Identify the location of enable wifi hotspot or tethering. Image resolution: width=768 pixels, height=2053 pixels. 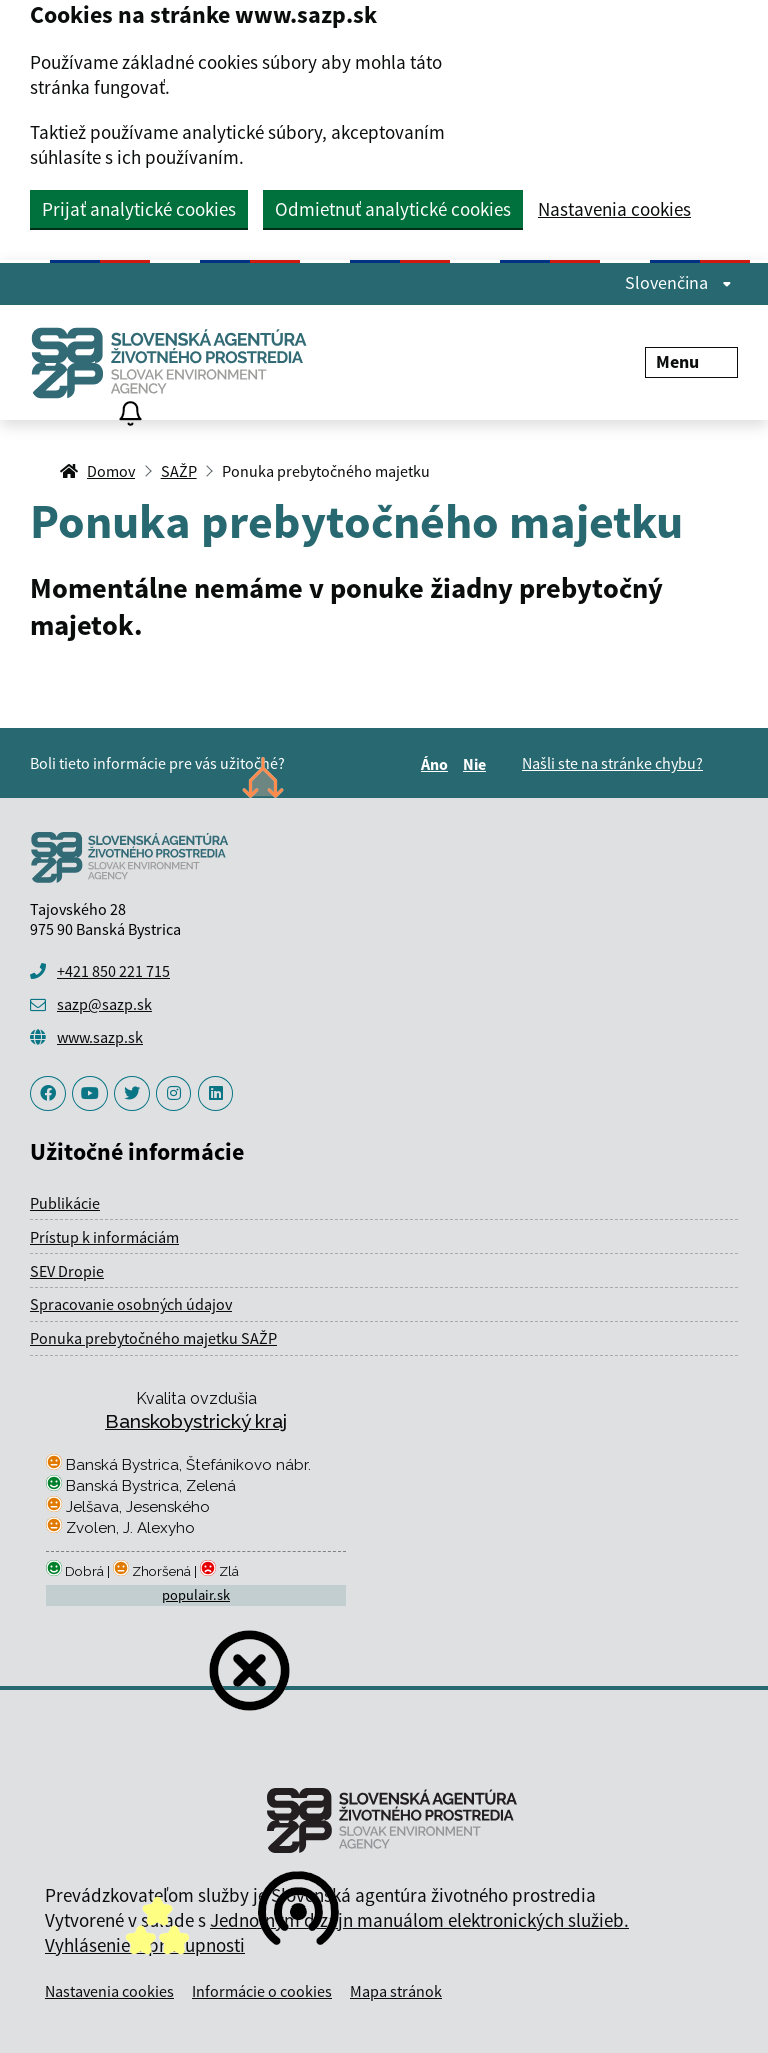
(298, 1907).